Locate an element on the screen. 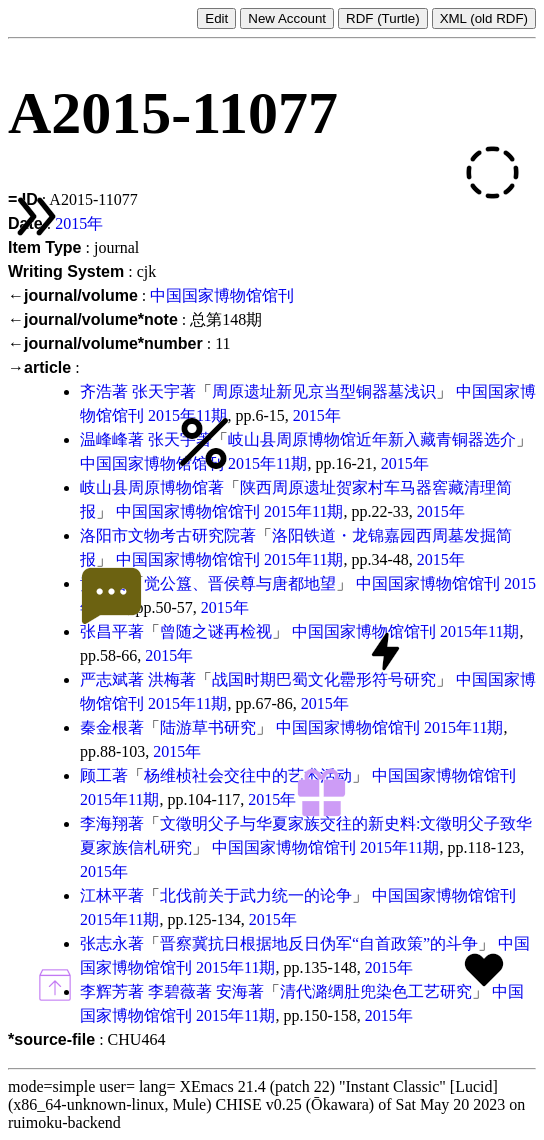 This screenshot has height=1140, width=544. skip forward or advance quickly is located at coordinates (36, 216).